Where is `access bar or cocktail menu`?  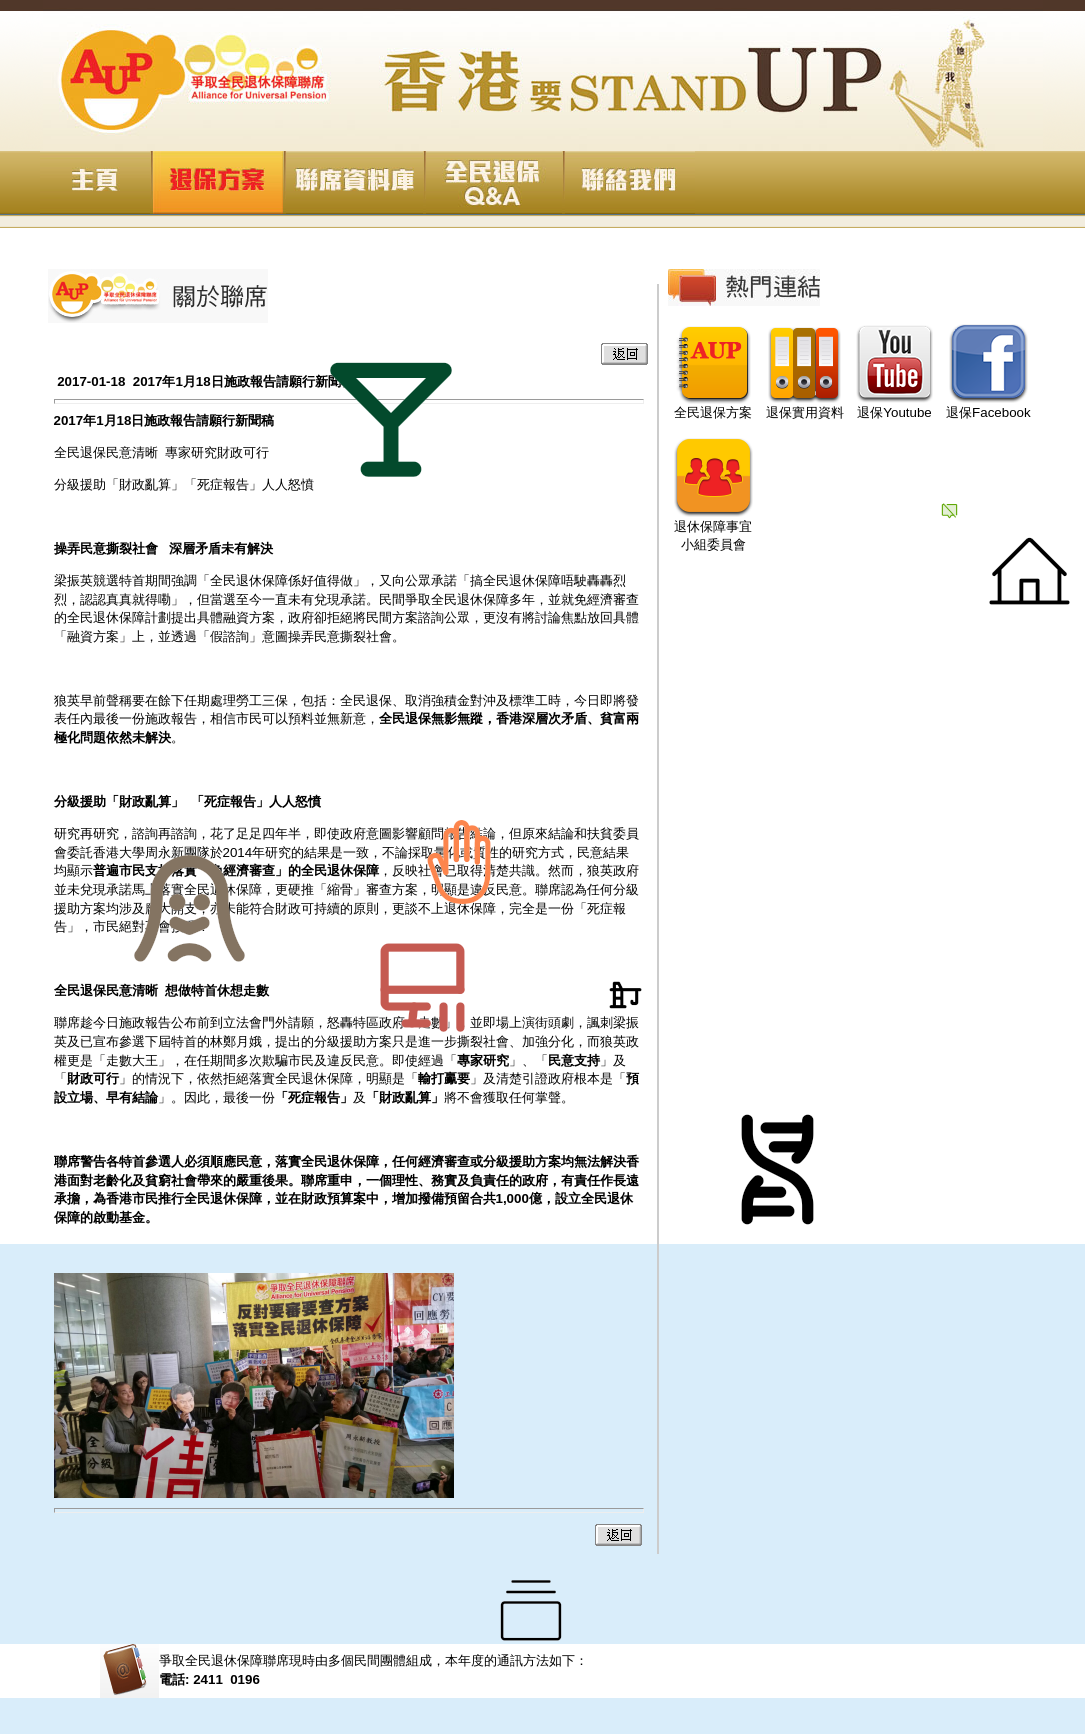
access bar or cocktail menu is located at coordinates (391, 416).